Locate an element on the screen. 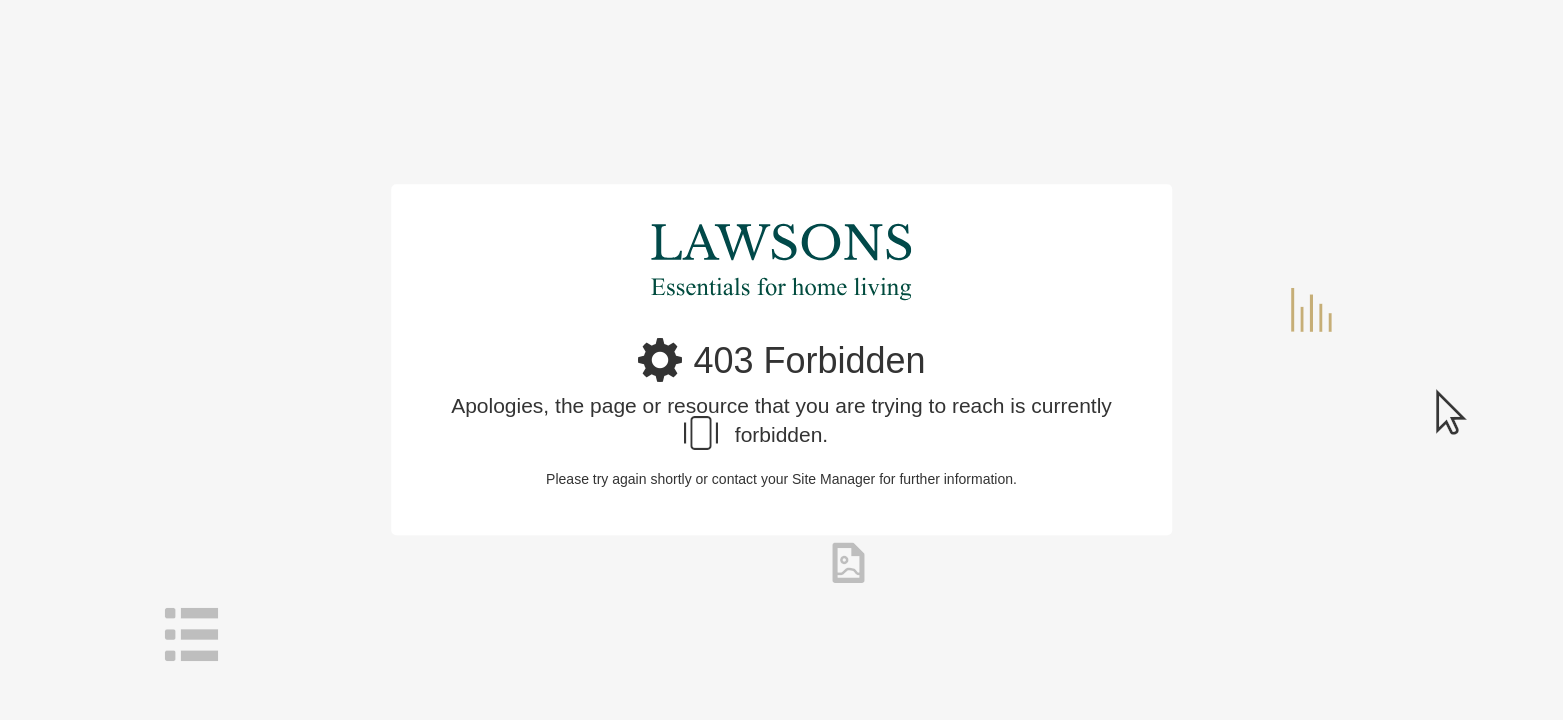  access multitasking or window management settings is located at coordinates (701, 433).